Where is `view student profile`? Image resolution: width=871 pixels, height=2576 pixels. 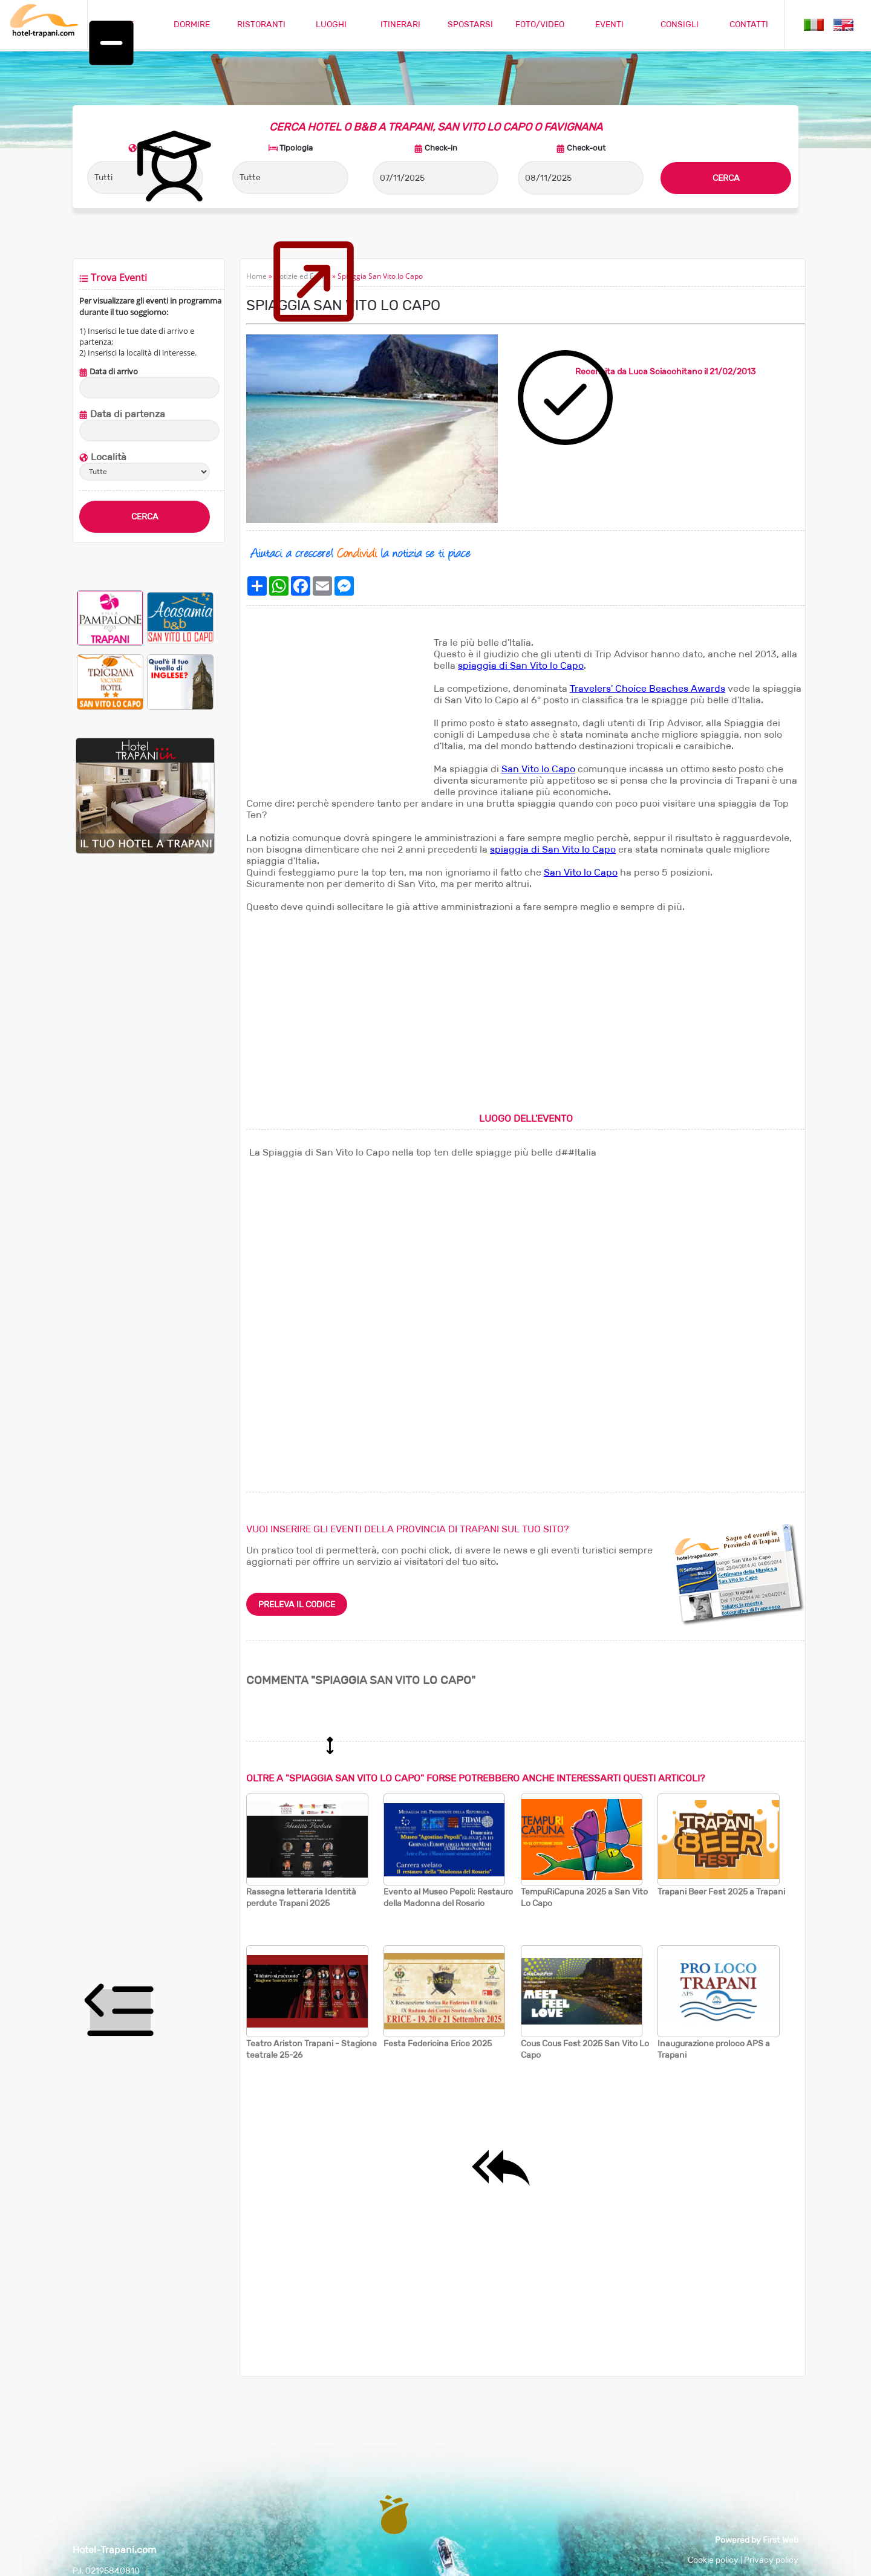 view student profile is located at coordinates (174, 168).